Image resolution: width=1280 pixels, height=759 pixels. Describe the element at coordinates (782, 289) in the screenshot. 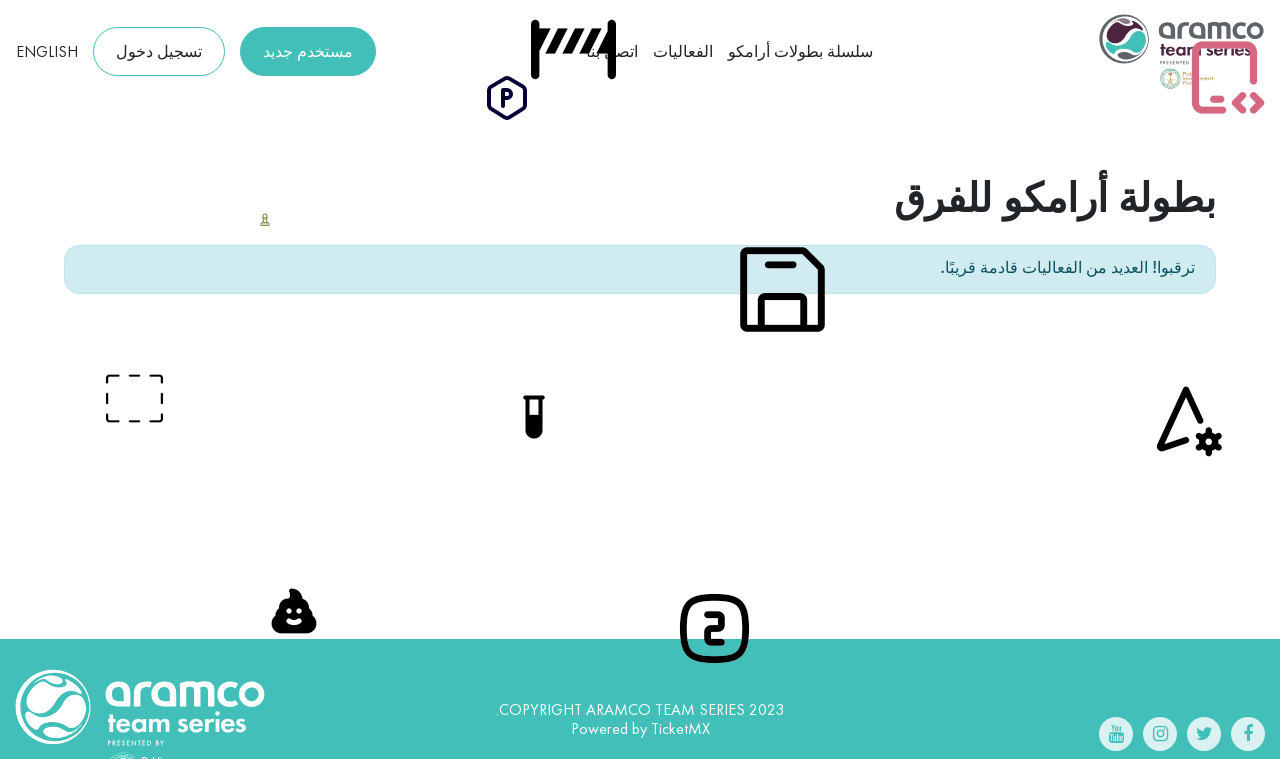

I see `save current file or document` at that location.